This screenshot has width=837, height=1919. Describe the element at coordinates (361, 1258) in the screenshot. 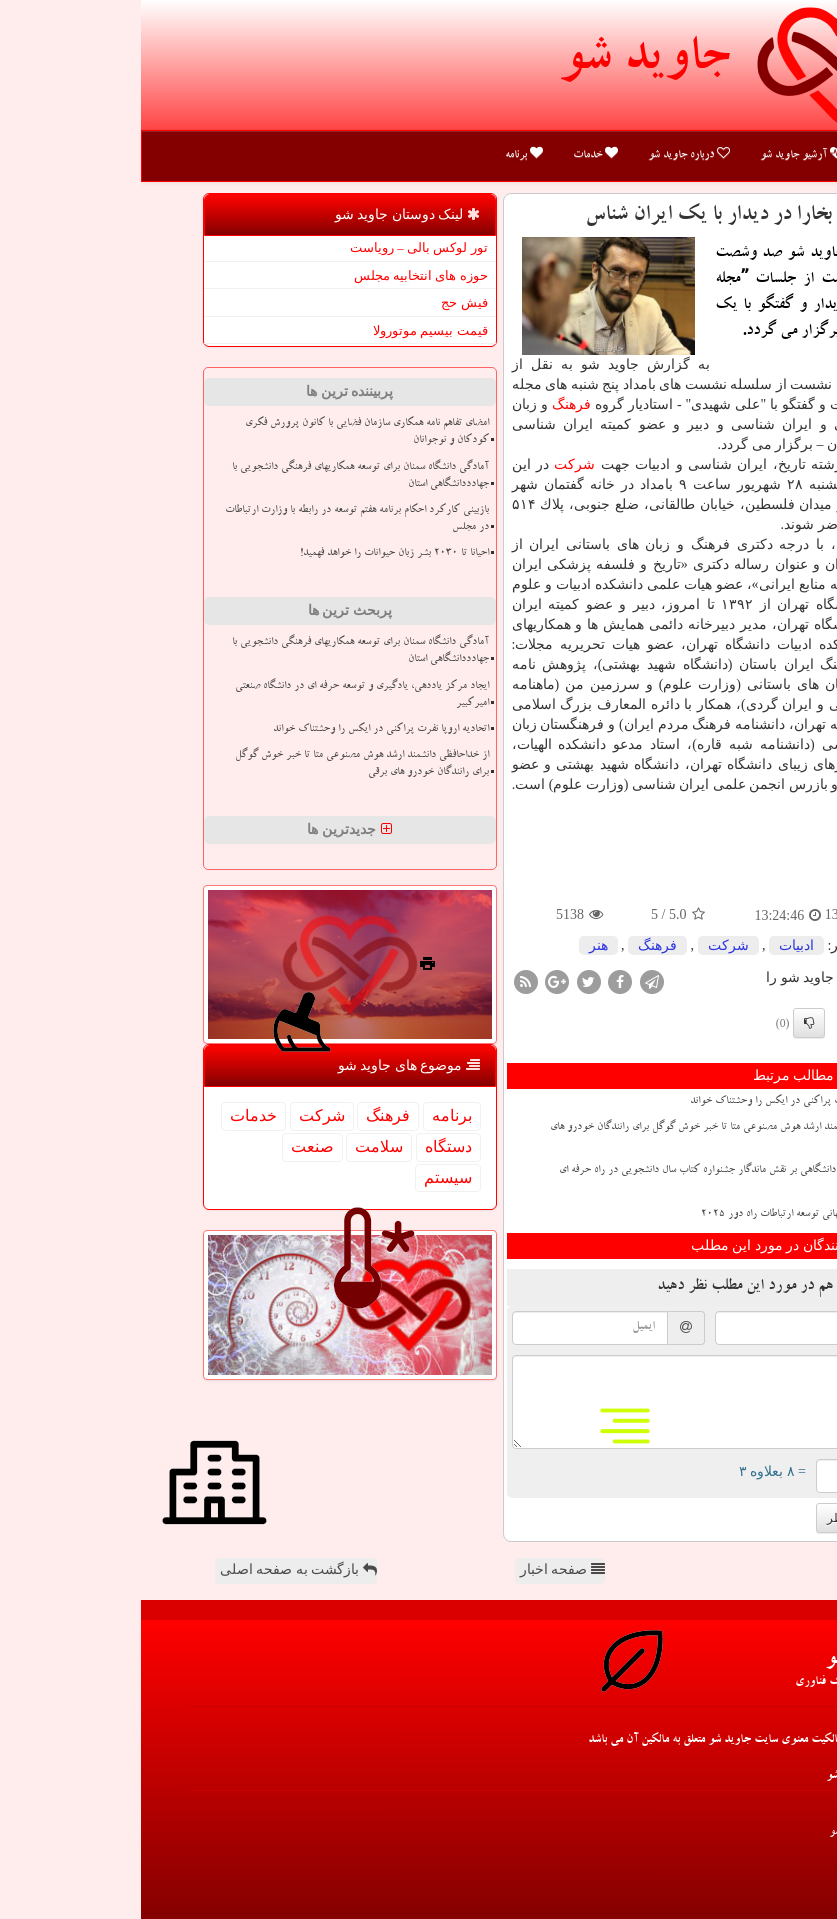

I see `indicates low temperature or cold conditions` at that location.